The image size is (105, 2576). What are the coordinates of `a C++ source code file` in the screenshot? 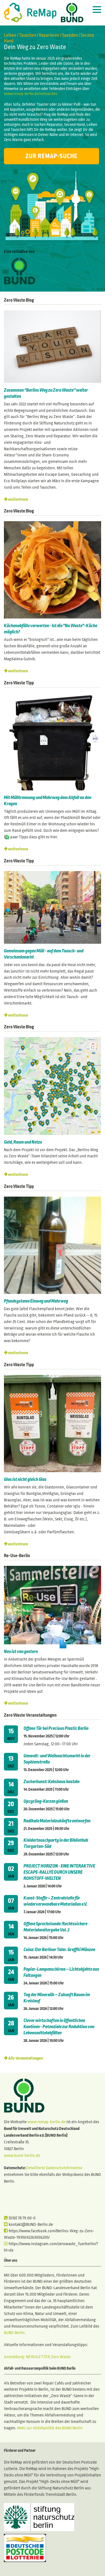 It's located at (44, 740).